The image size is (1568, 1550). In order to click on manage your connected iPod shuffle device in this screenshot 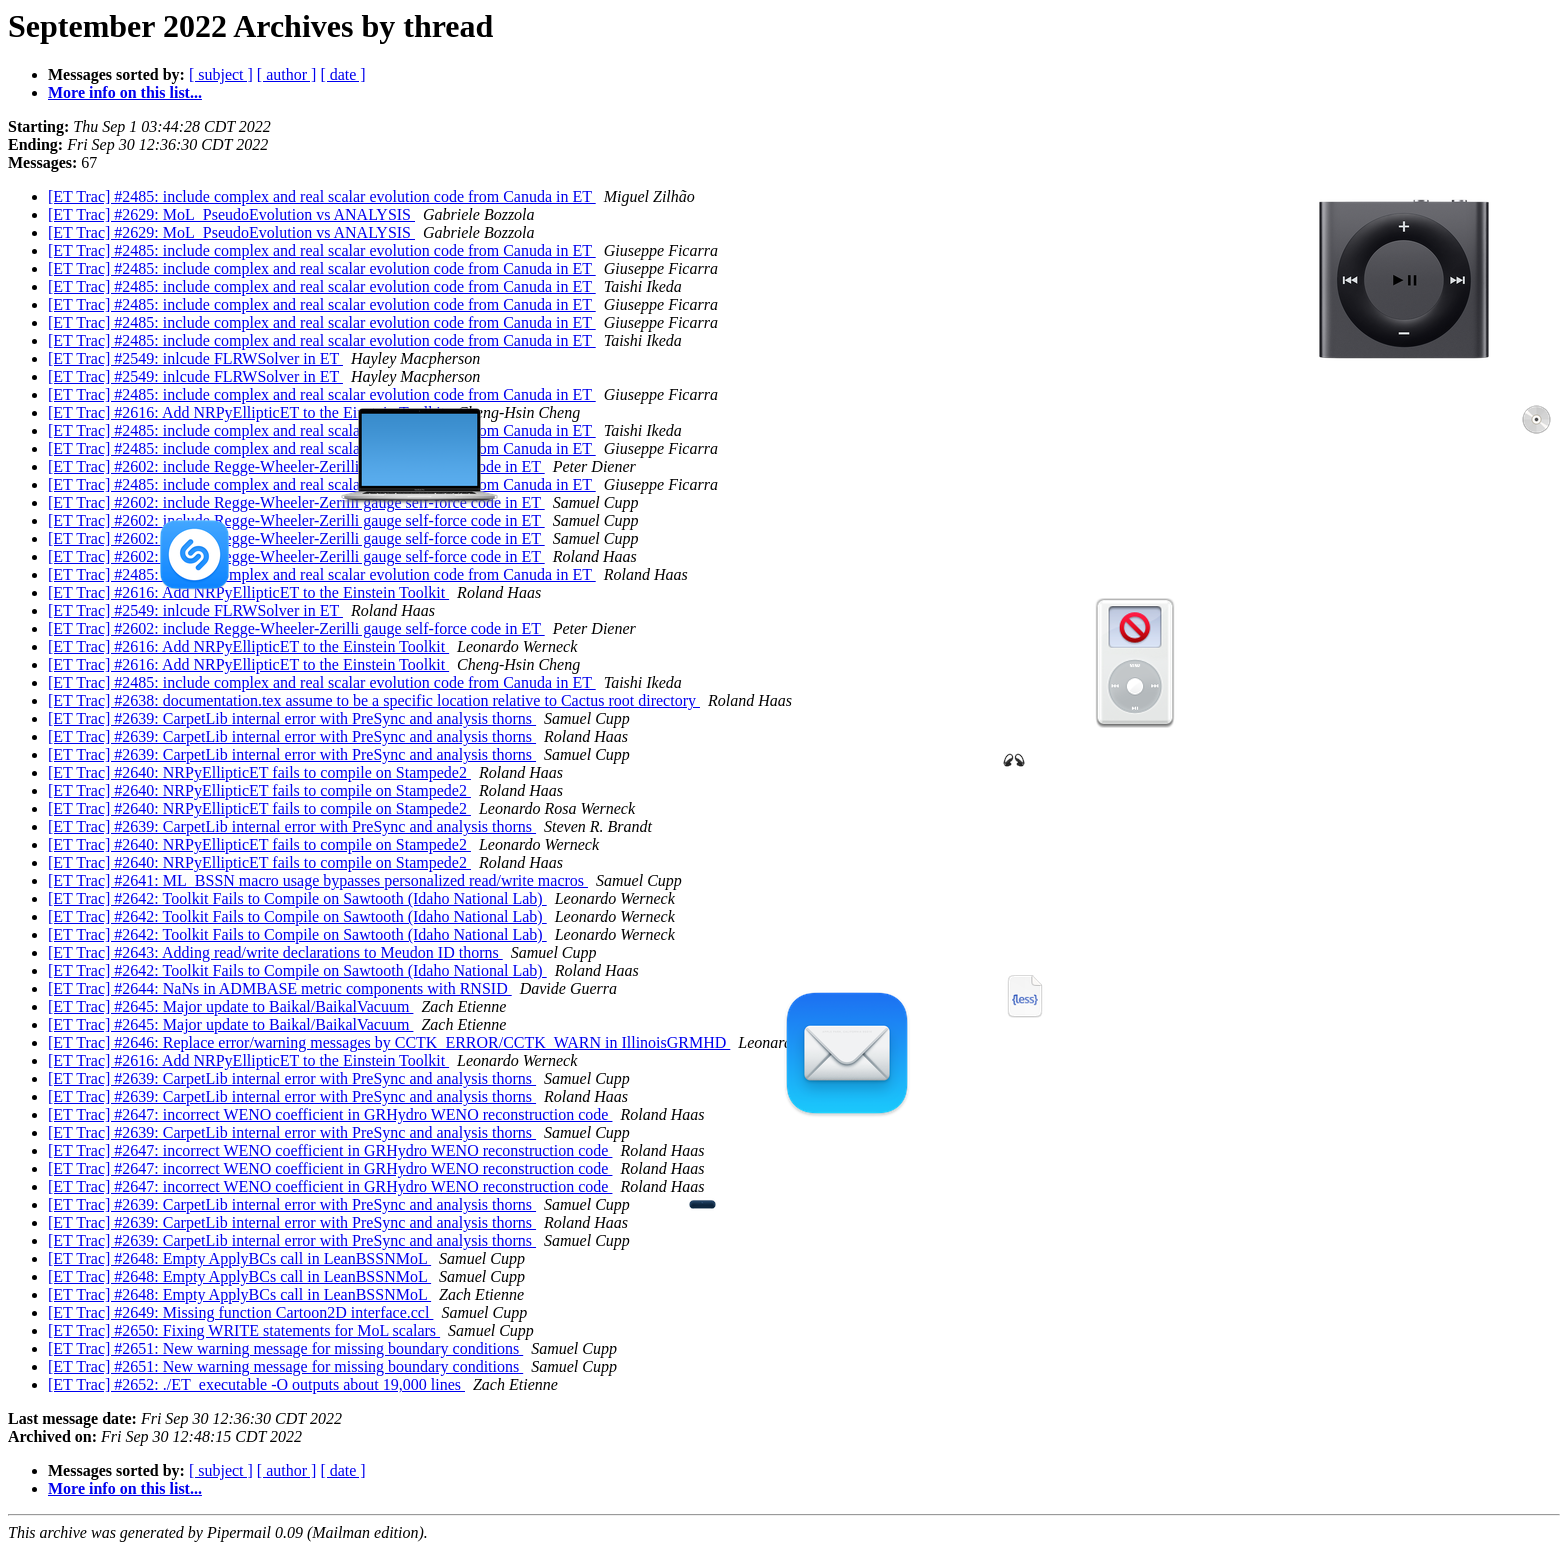, I will do `click(1404, 279)`.